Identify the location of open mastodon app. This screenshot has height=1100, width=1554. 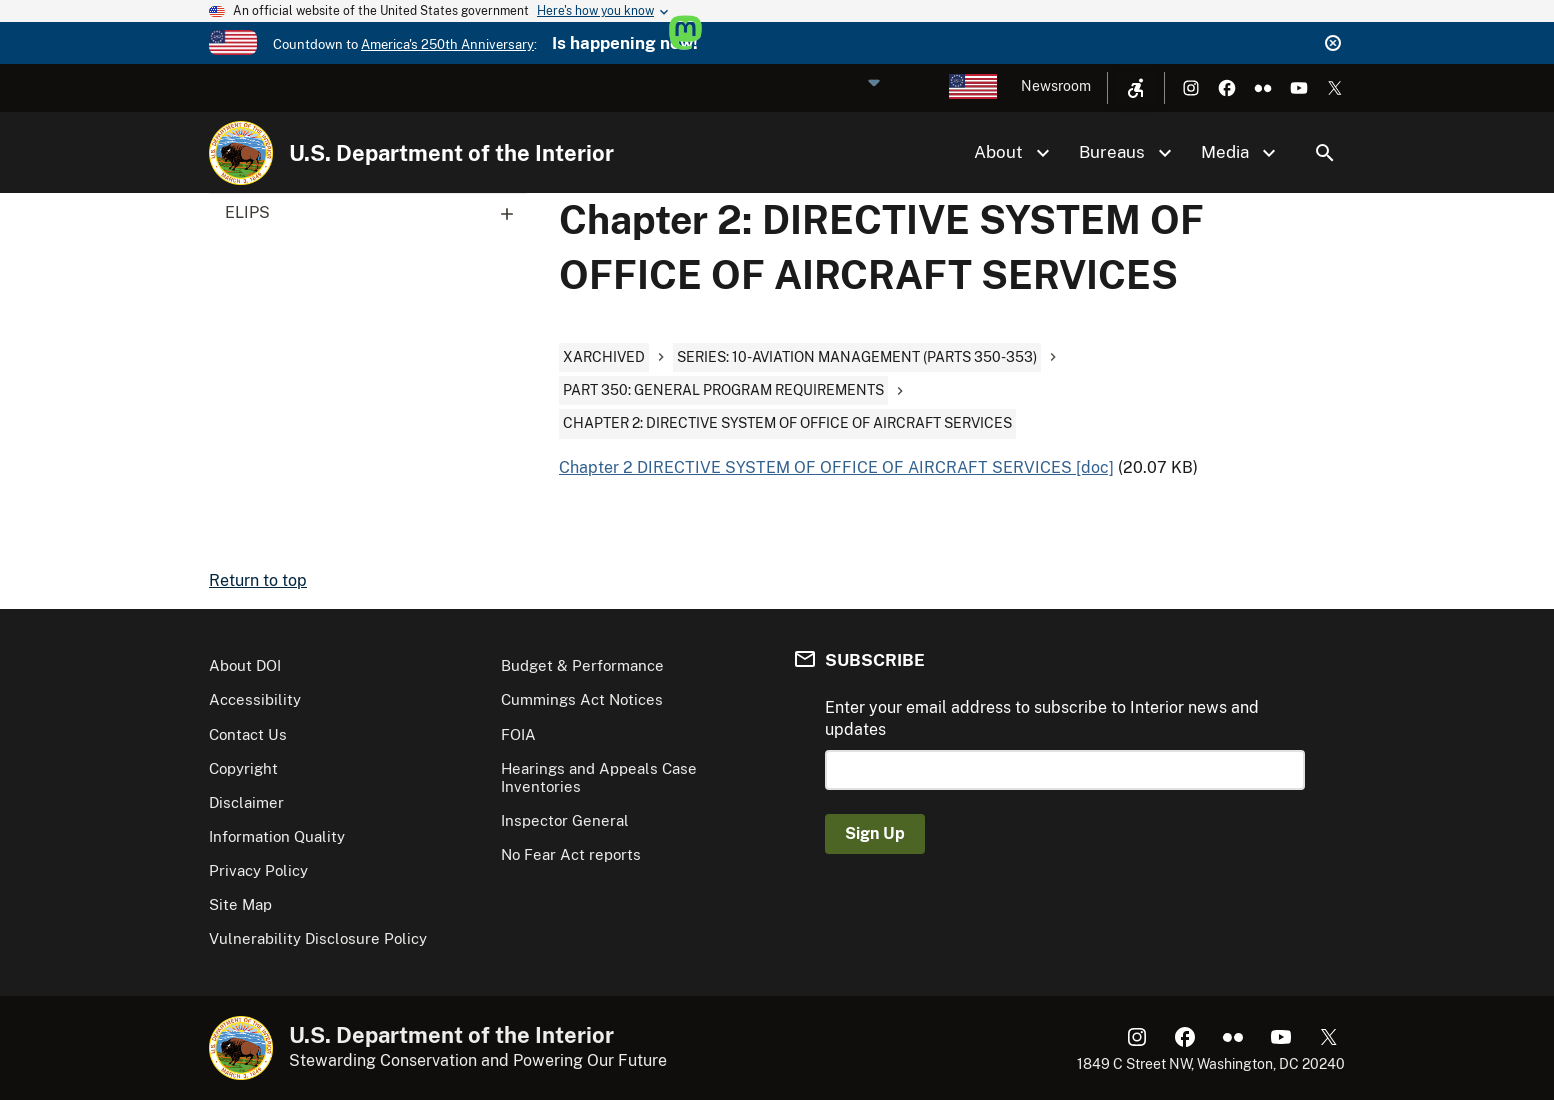
(685, 32).